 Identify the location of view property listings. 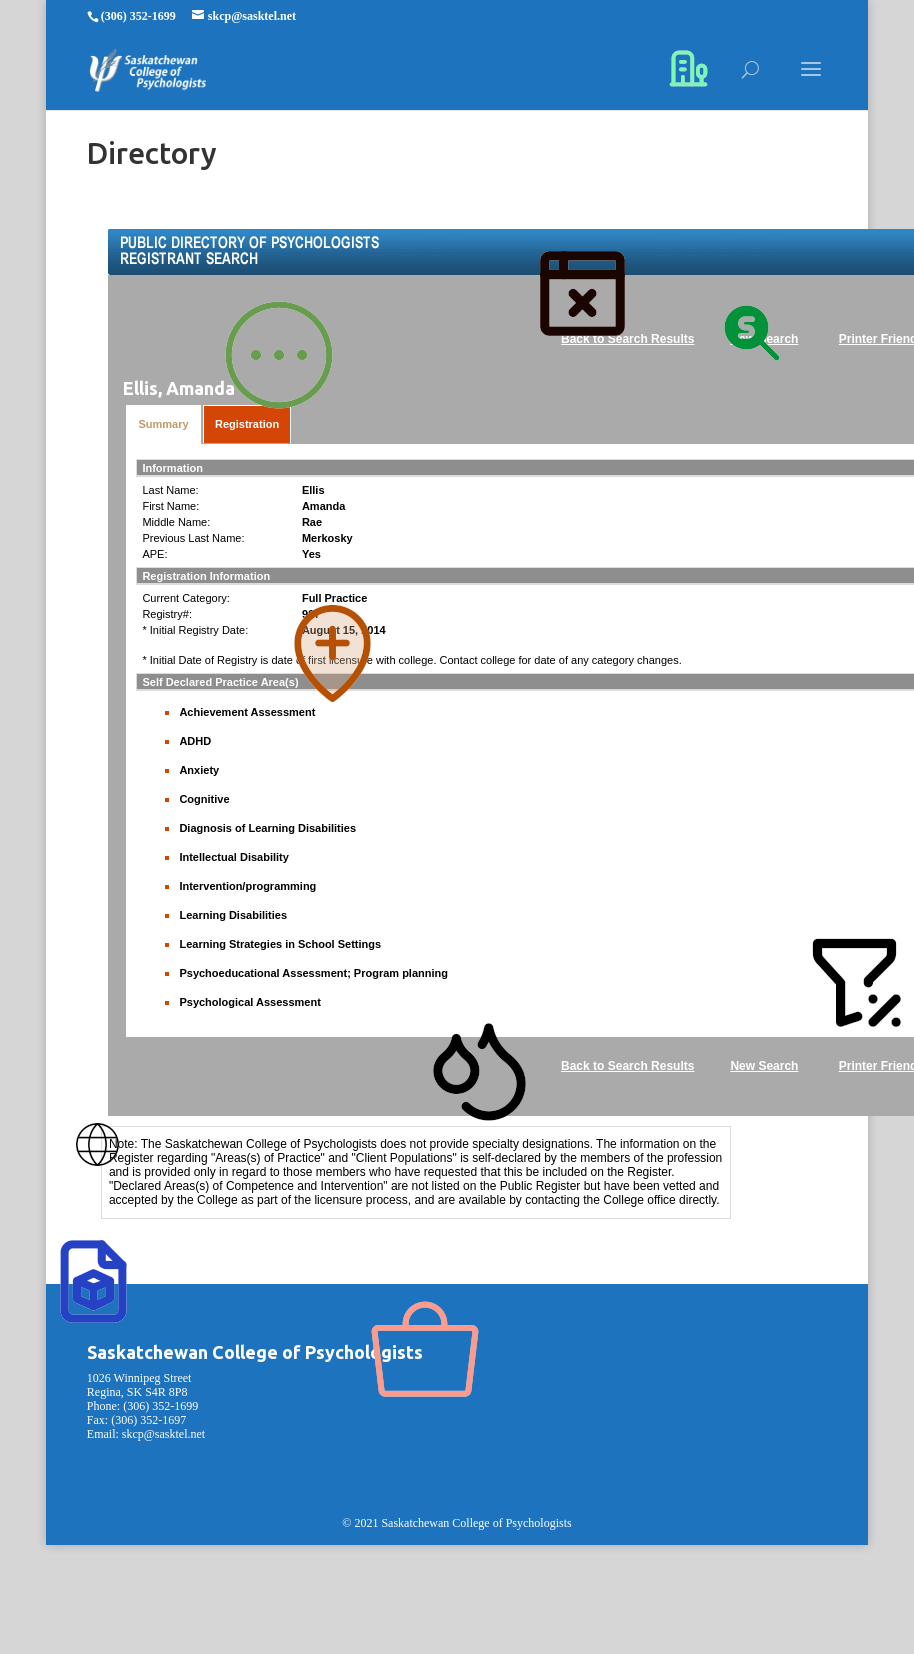
(688, 67).